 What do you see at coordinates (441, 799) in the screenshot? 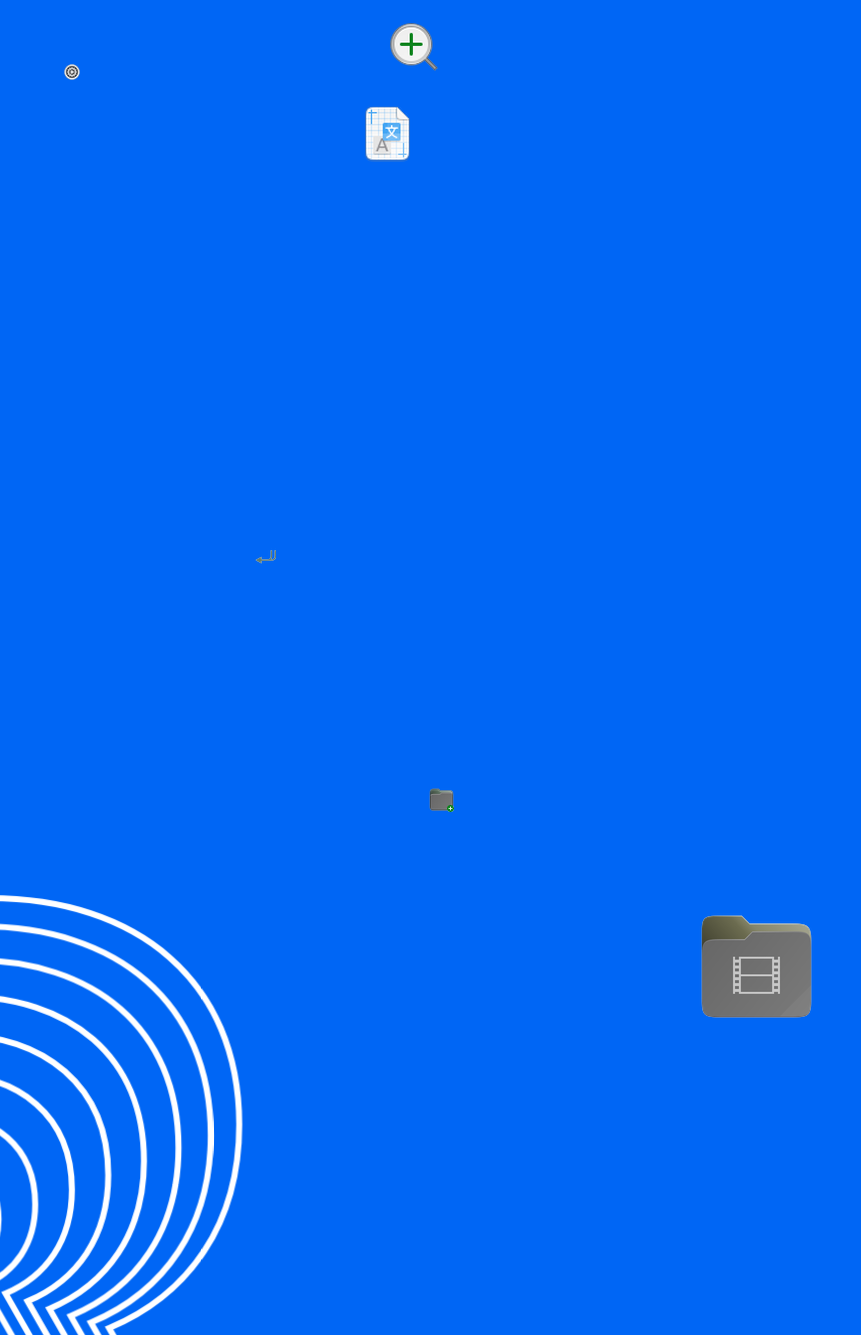
I see `create a new folder` at bounding box center [441, 799].